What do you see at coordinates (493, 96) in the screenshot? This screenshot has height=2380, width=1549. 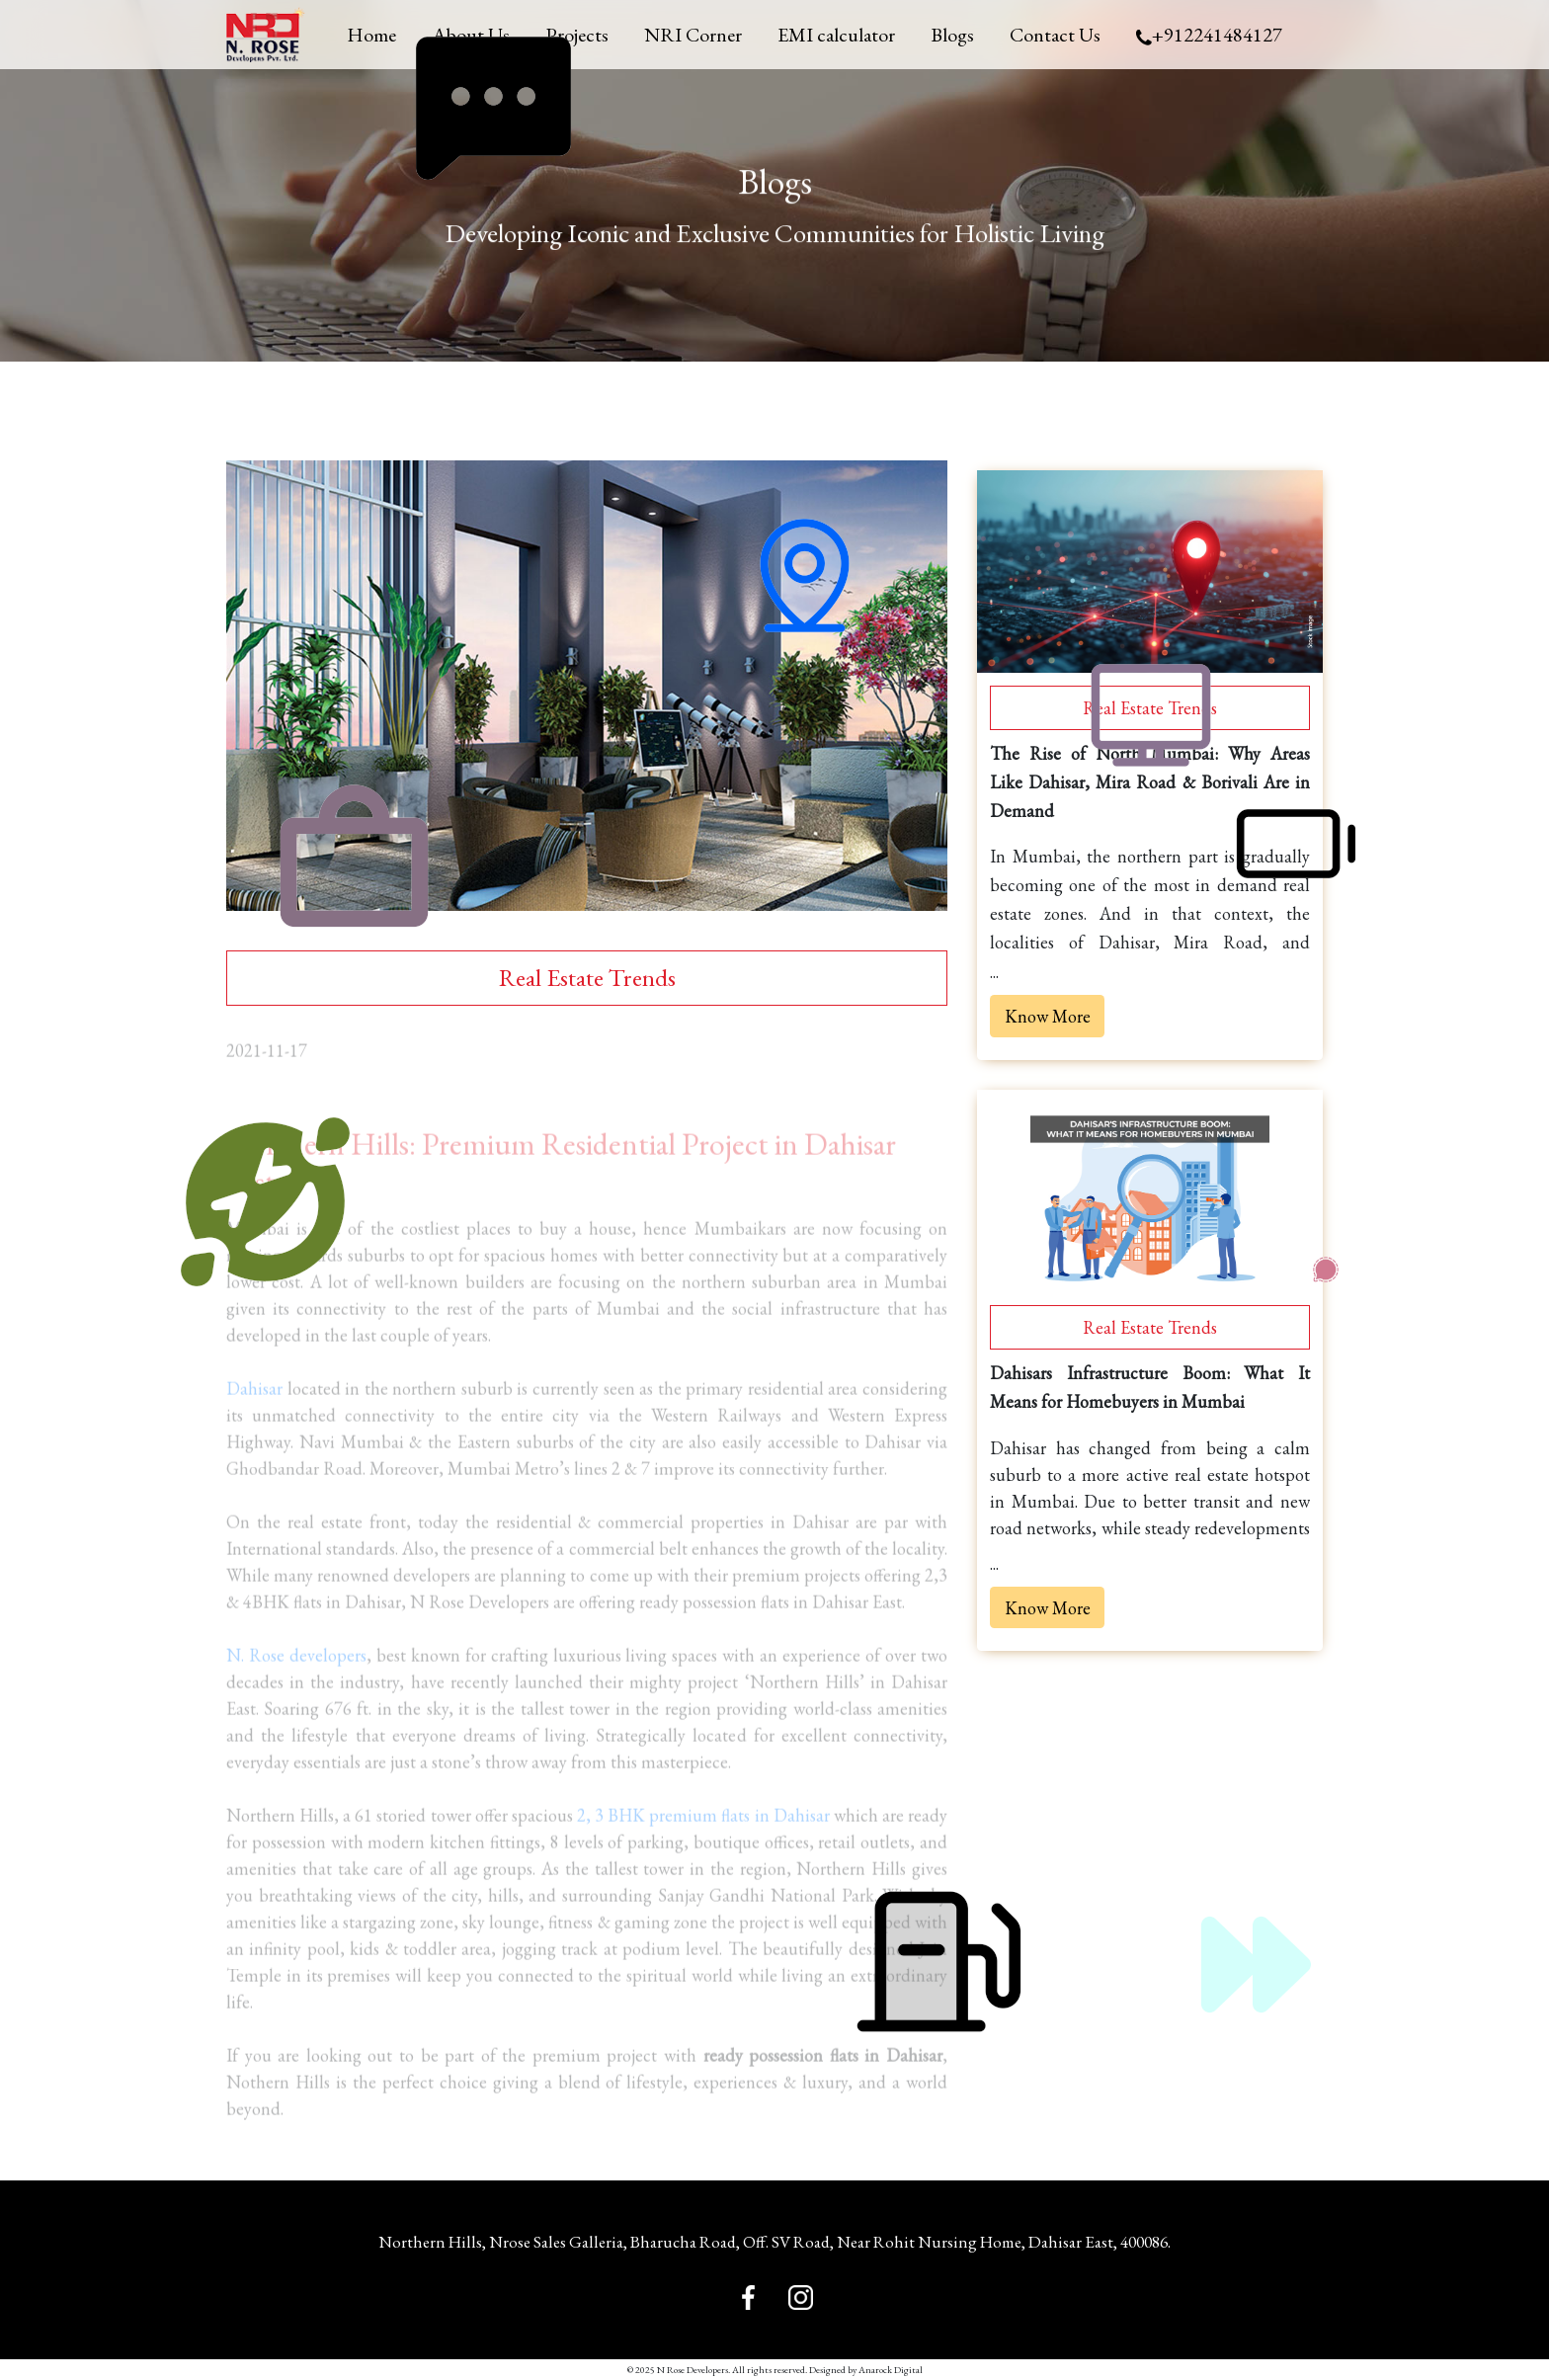 I see `open chat or messaging` at bounding box center [493, 96].